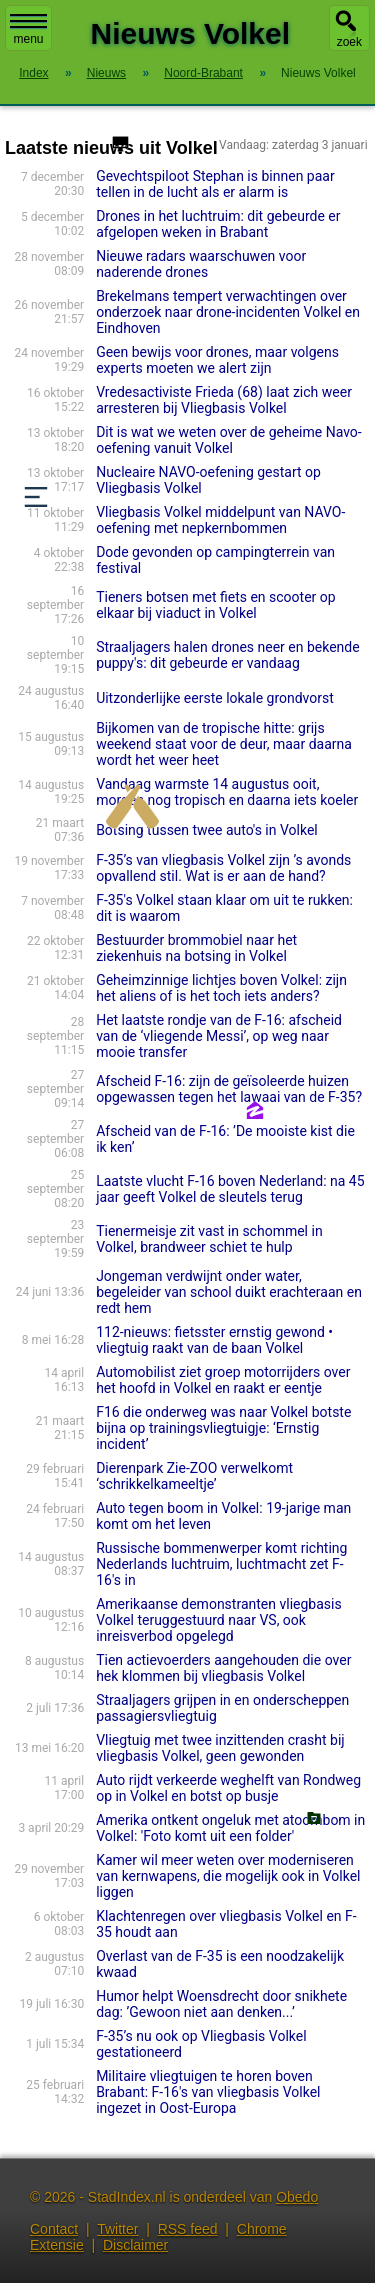  What do you see at coordinates (314, 1818) in the screenshot?
I see `access protected or secure files` at bounding box center [314, 1818].